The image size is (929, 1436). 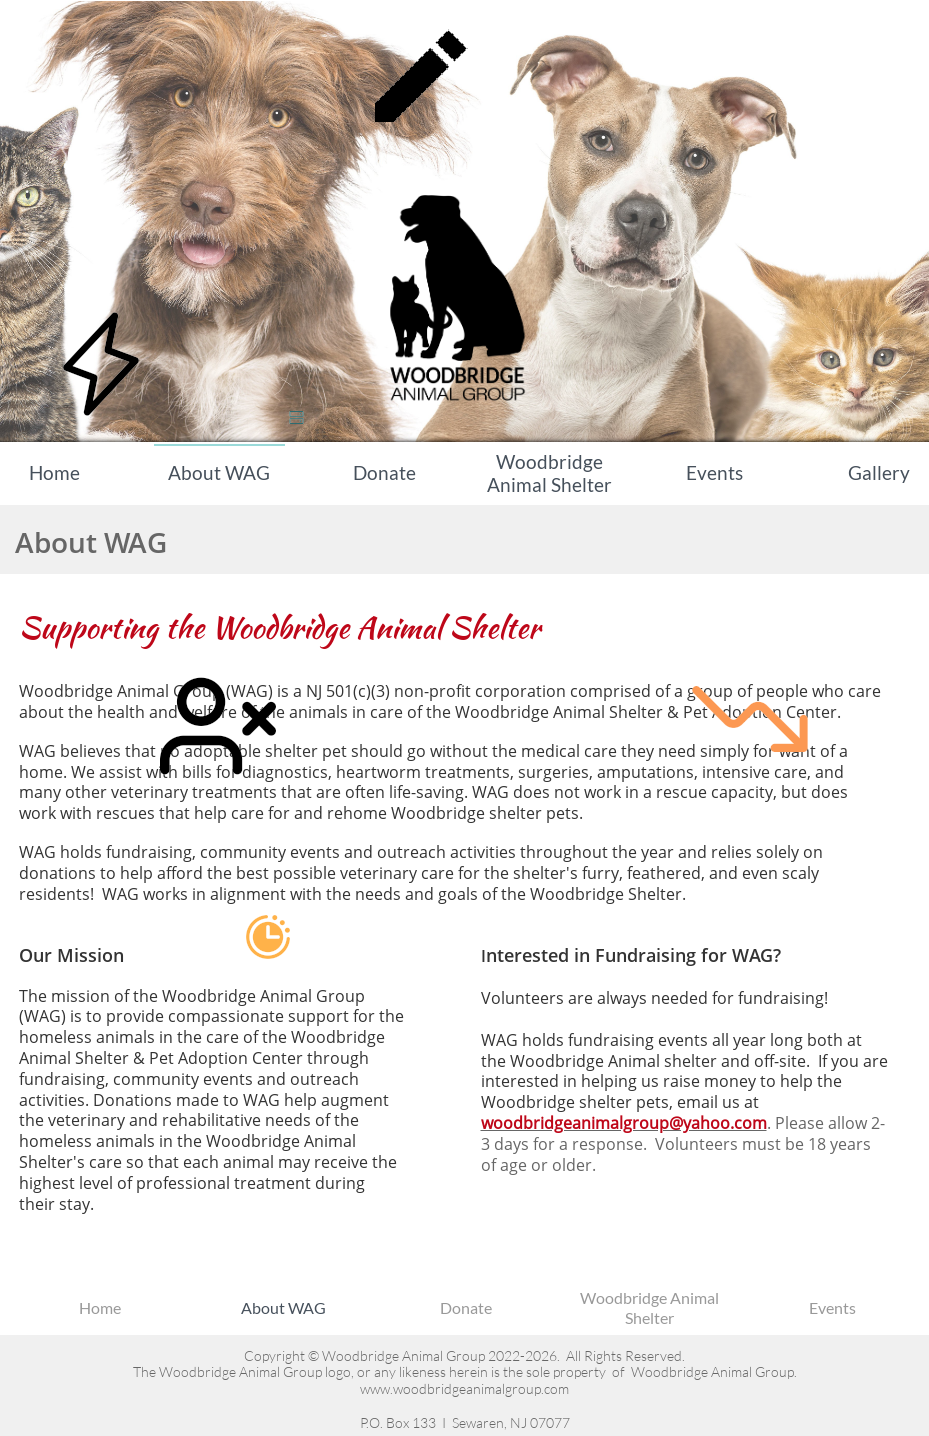 What do you see at coordinates (101, 364) in the screenshot?
I see `indicates fast or instant action` at bounding box center [101, 364].